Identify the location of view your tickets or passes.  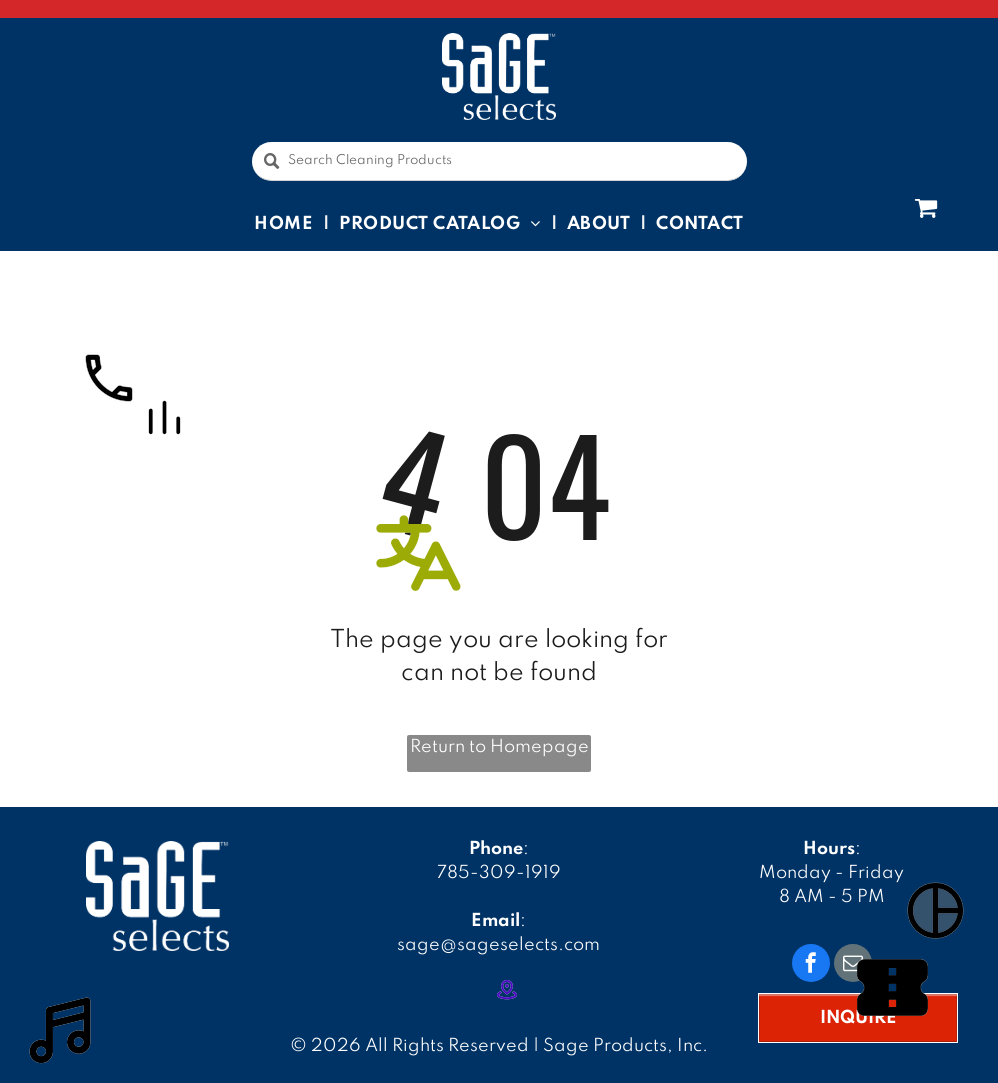
(892, 987).